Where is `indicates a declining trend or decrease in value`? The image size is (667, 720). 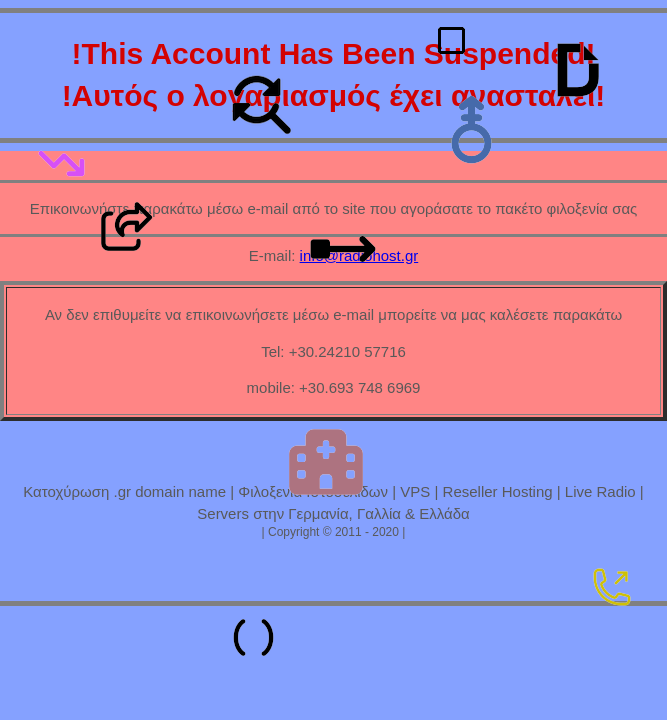 indicates a declining trend or decrease in value is located at coordinates (61, 163).